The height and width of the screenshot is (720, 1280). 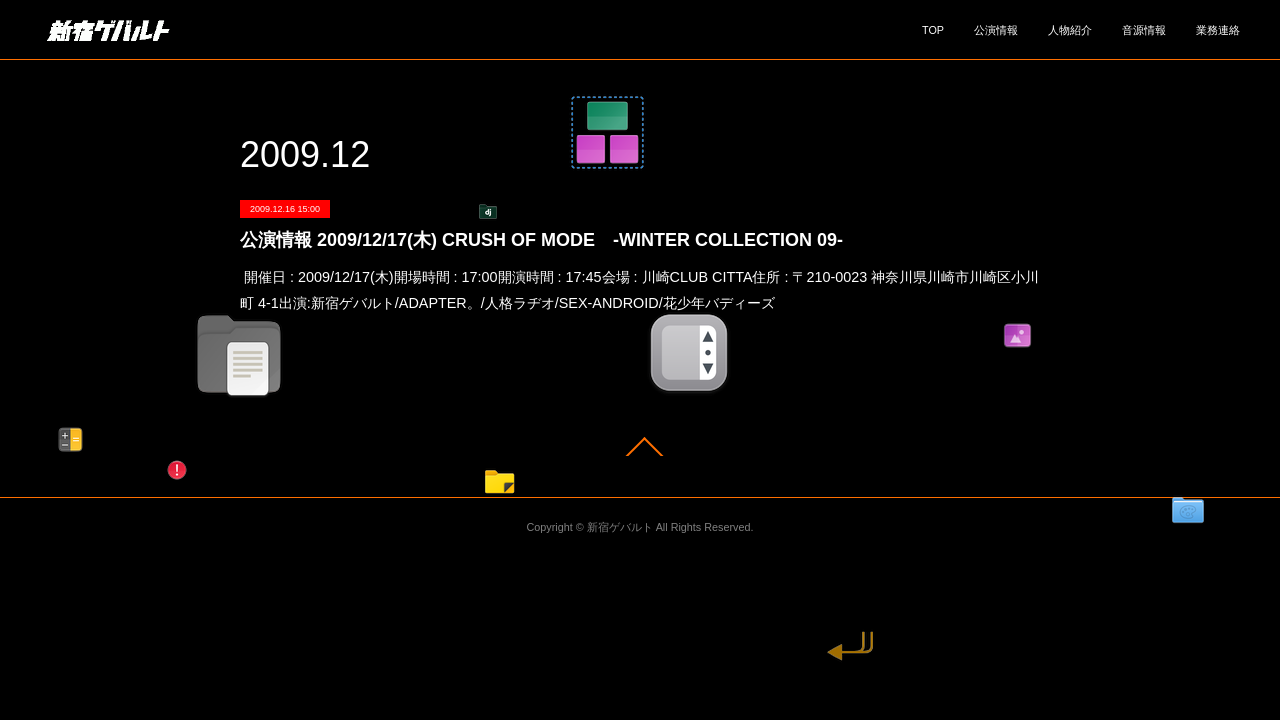 I want to click on open sticky notes folder, so click(x=499, y=482).